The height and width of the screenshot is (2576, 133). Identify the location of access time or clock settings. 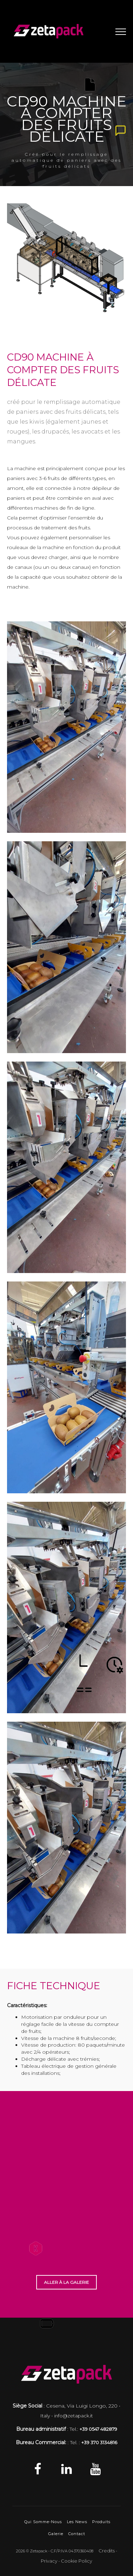
(114, 1665).